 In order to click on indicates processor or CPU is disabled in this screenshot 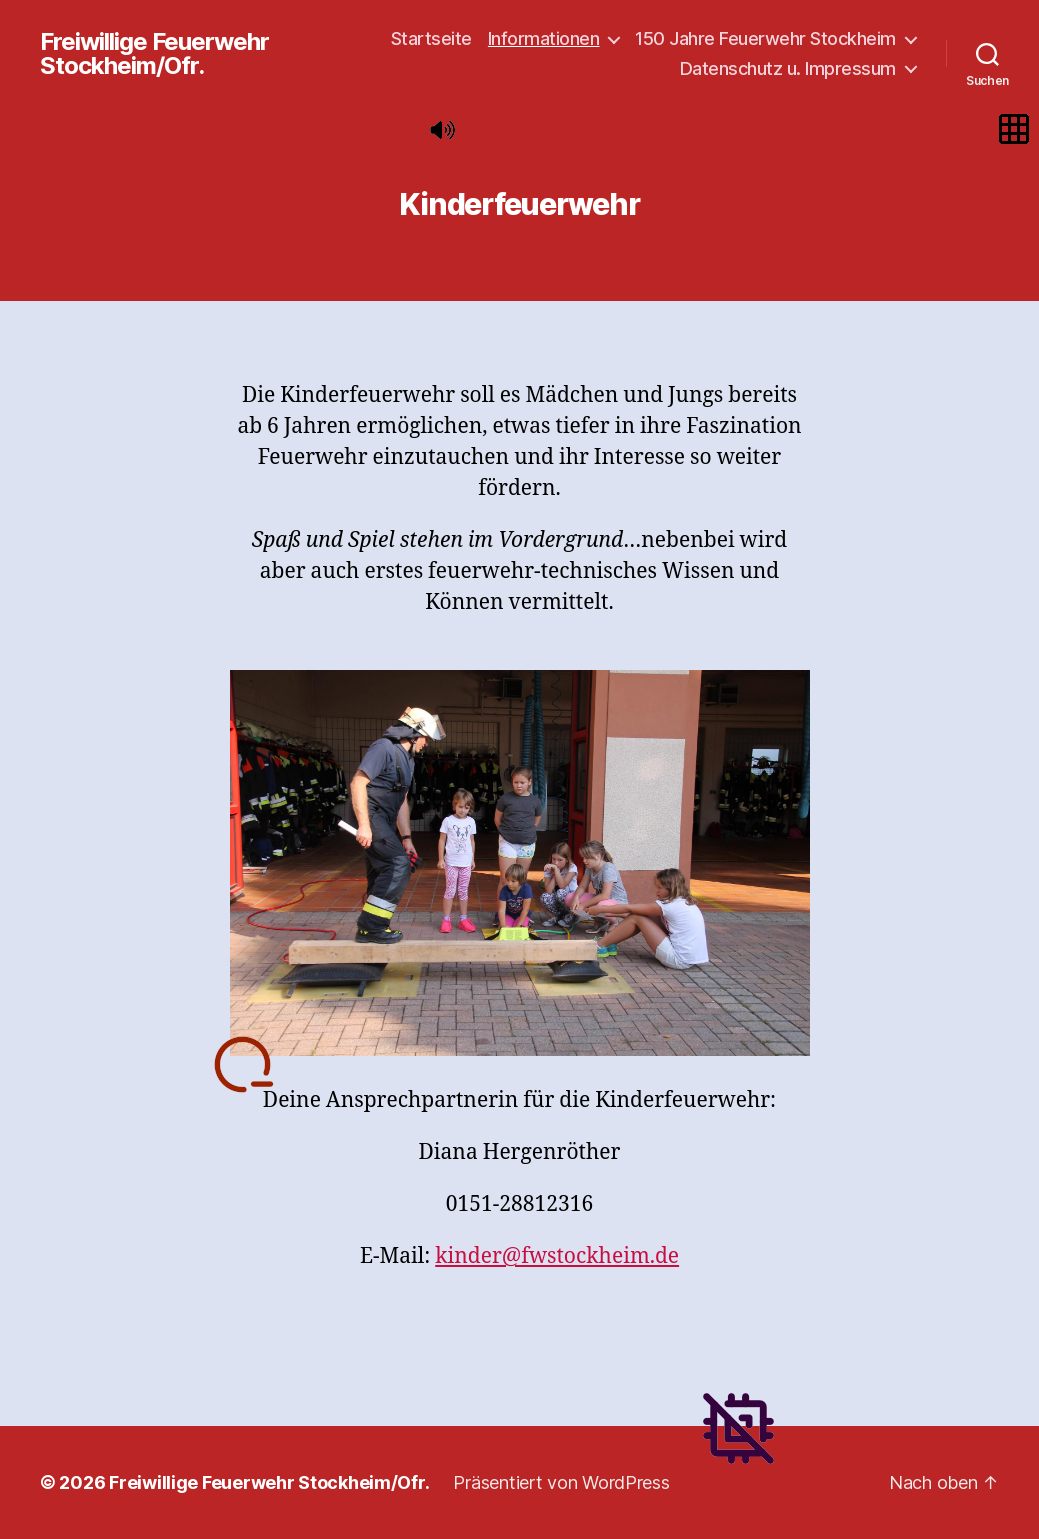, I will do `click(738, 1428)`.